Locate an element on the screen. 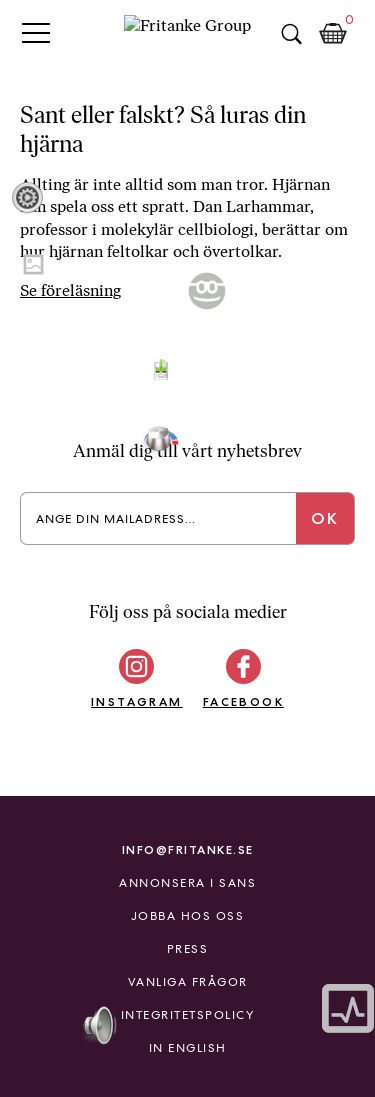  indicates a nerdy or intellectual reaction is located at coordinates (207, 291).